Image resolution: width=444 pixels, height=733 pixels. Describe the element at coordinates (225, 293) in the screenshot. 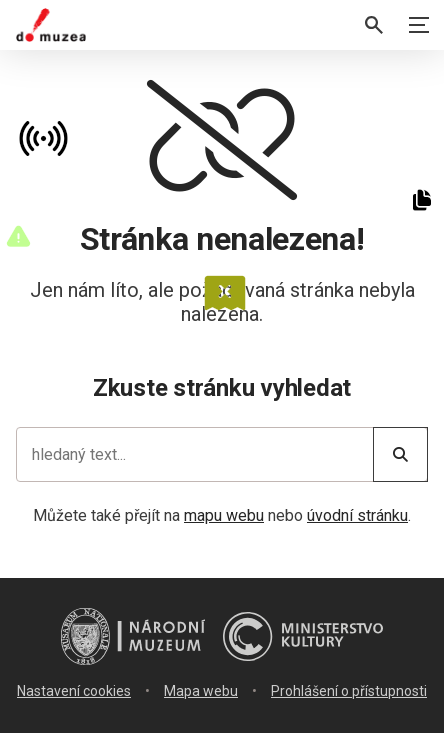

I see `cancel or void a receipt` at that location.